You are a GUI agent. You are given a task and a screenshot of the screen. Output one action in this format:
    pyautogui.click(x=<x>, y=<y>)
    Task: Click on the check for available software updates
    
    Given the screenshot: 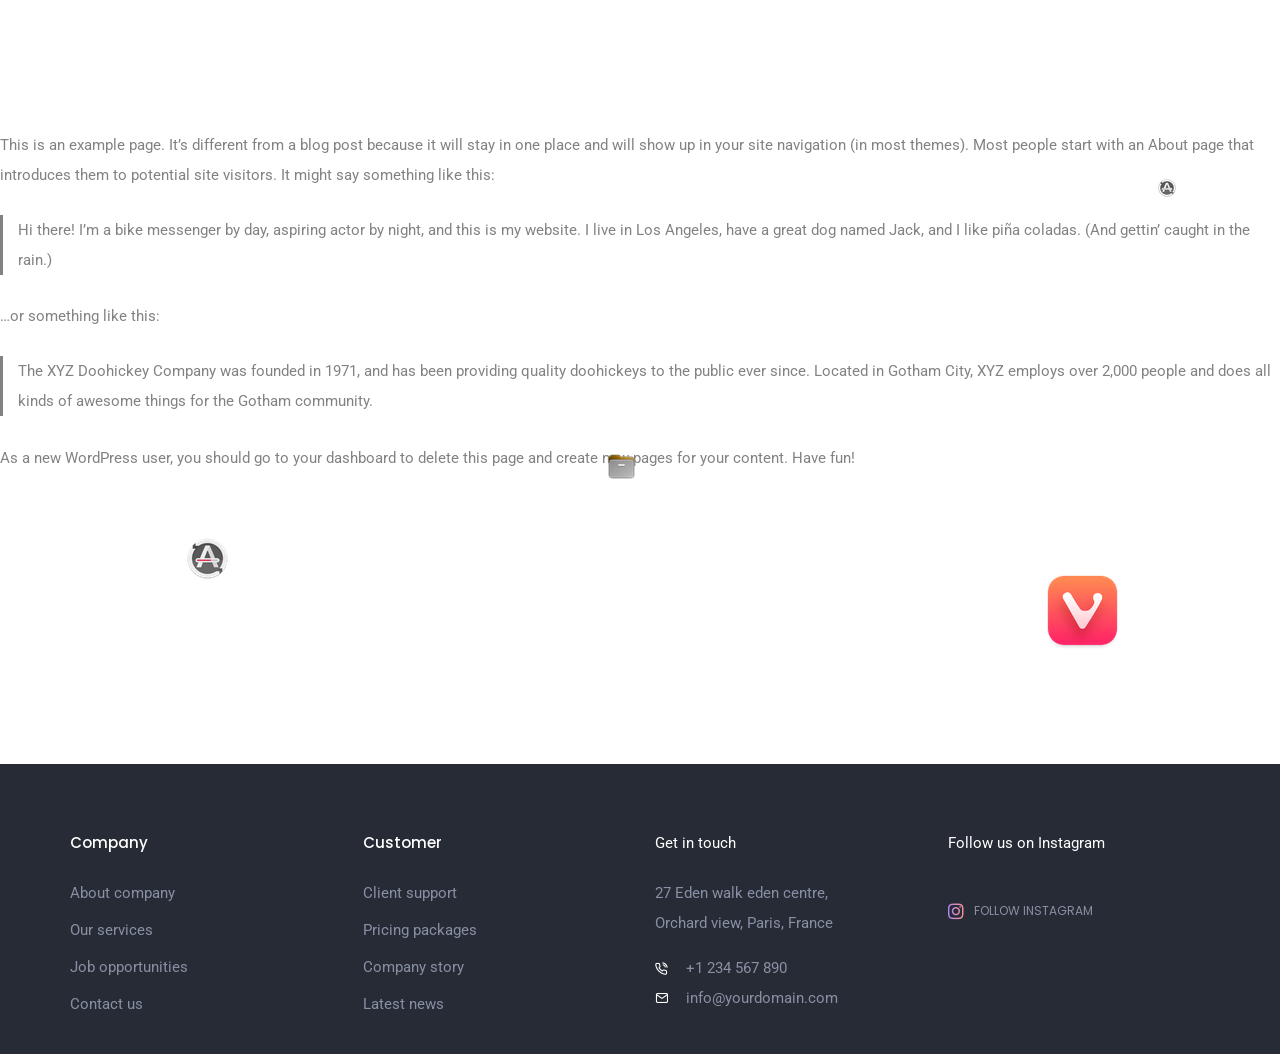 What is the action you would take?
    pyautogui.click(x=207, y=558)
    